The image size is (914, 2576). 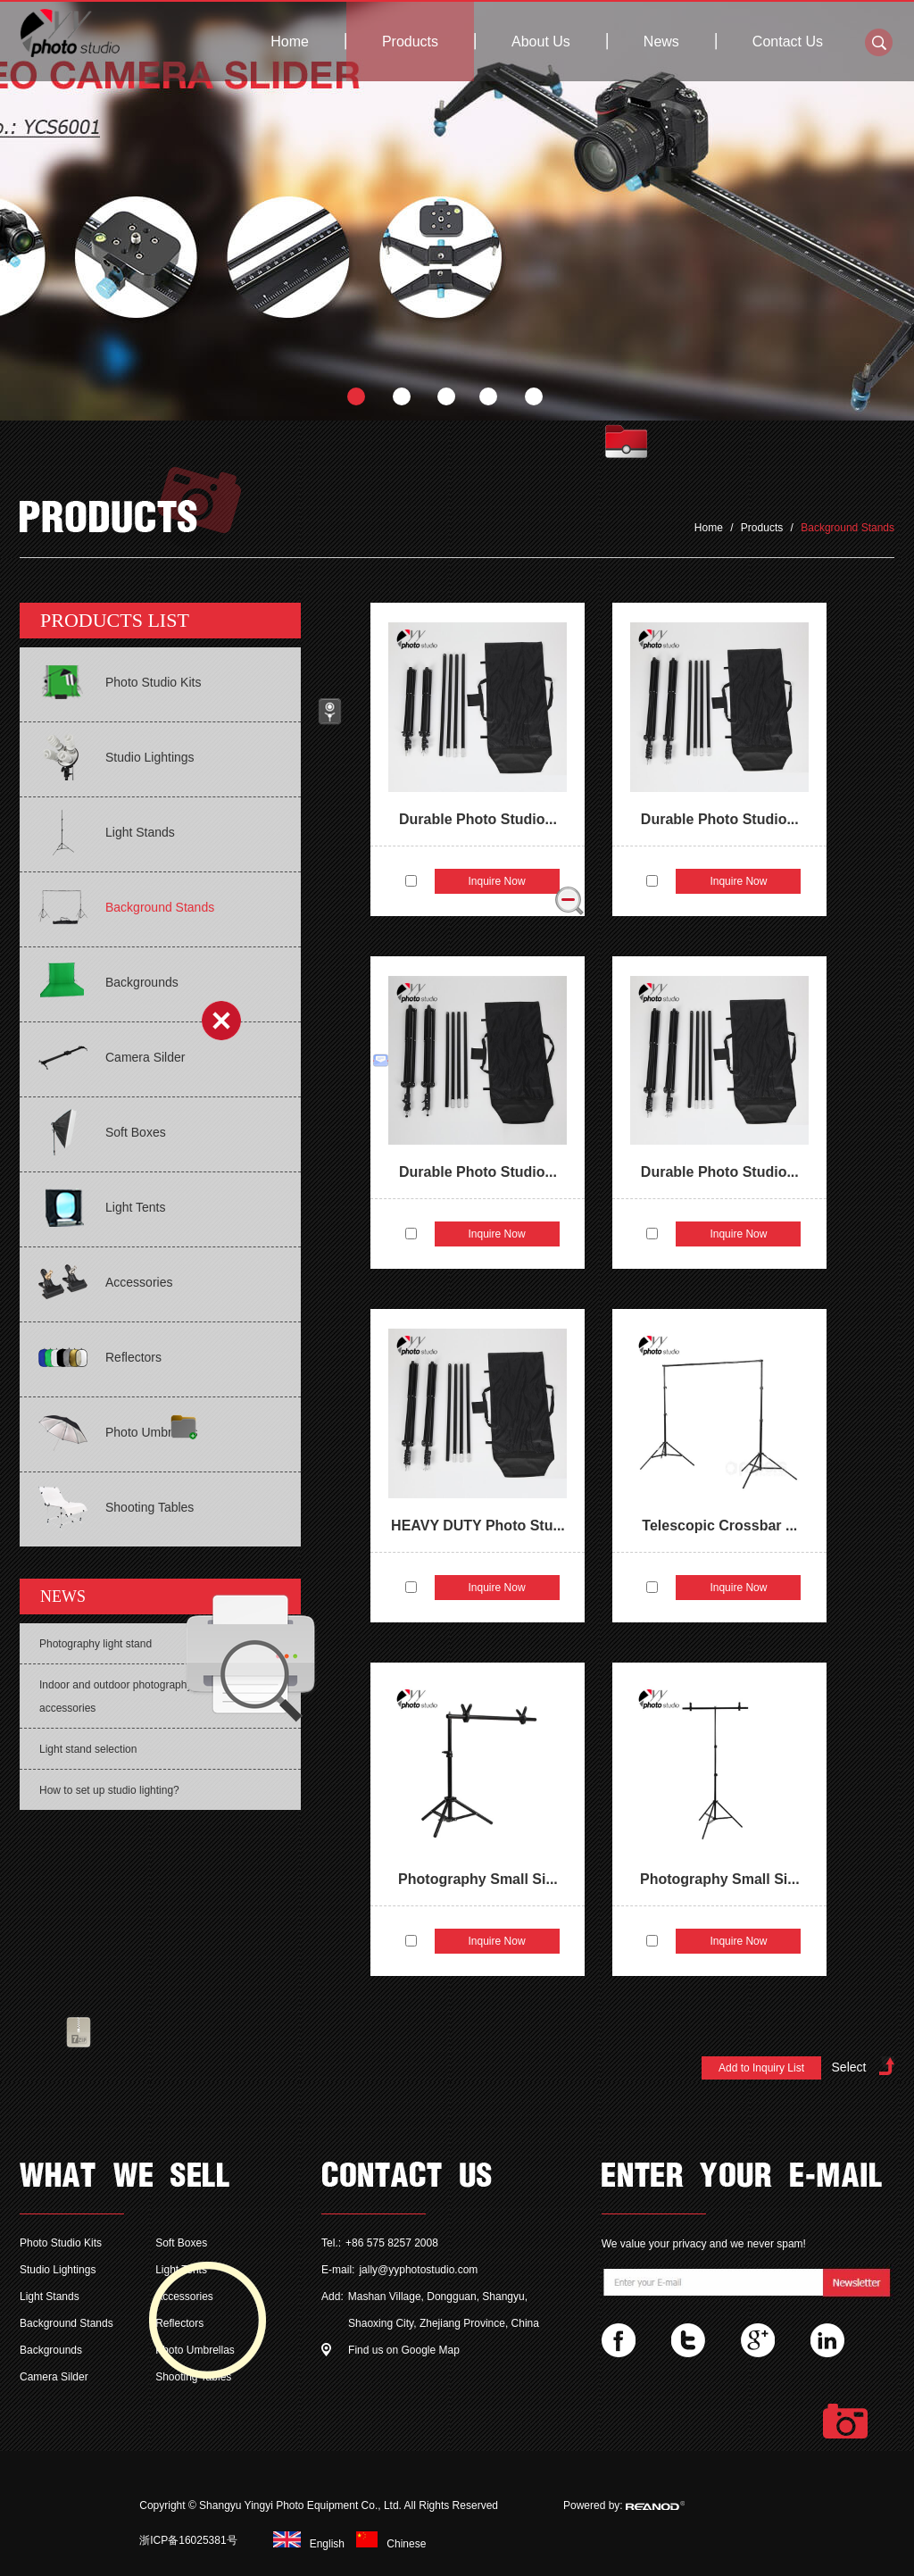 What do you see at coordinates (79, 2032) in the screenshot?
I see `a 7-zip compressed archive file` at bounding box center [79, 2032].